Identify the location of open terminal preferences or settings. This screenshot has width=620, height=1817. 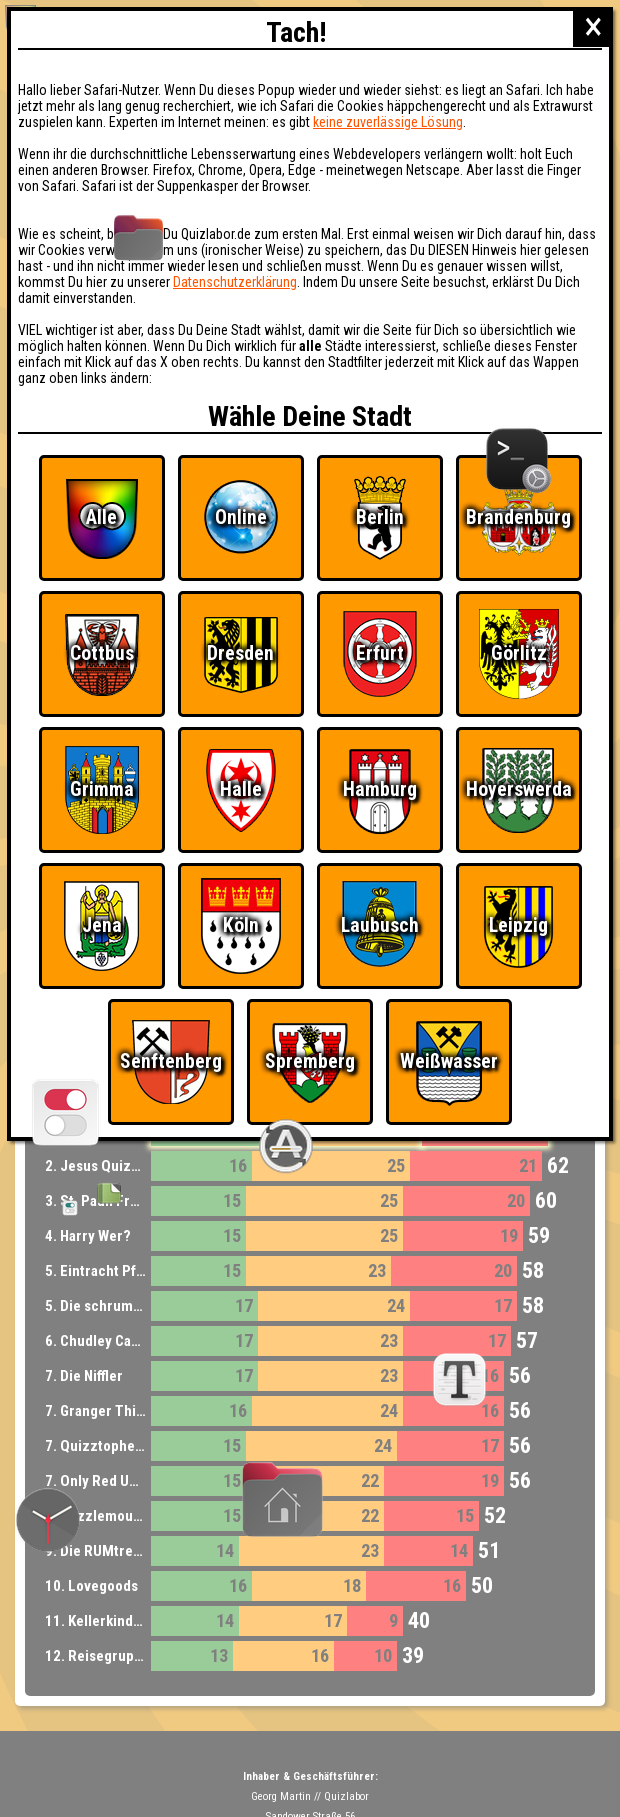
(517, 459).